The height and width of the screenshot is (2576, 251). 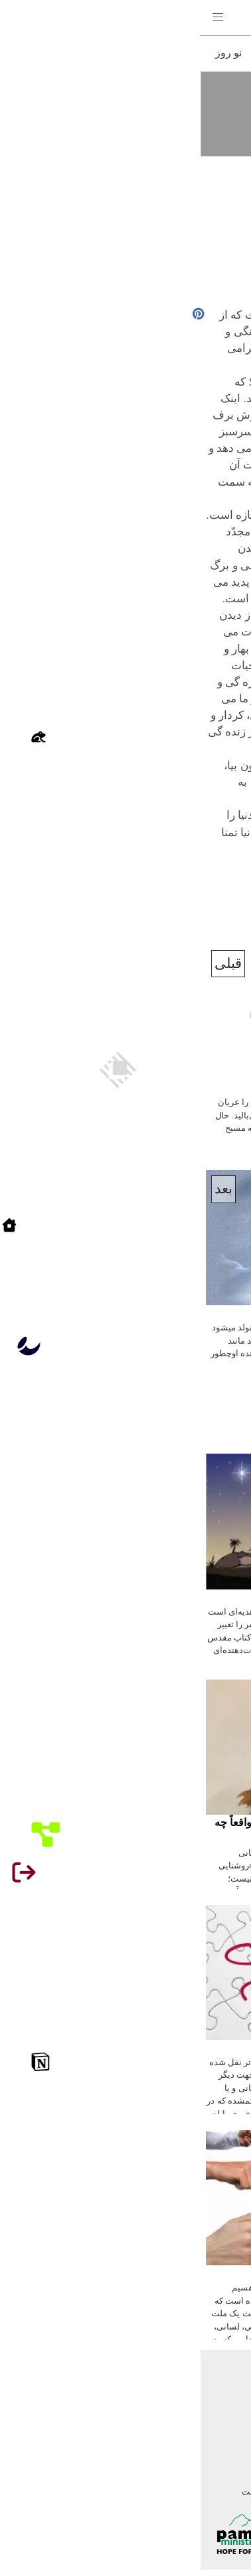 What do you see at coordinates (38, 737) in the screenshot?
I see `decorative frog icon or mascot` at bounding box center [38, 737].